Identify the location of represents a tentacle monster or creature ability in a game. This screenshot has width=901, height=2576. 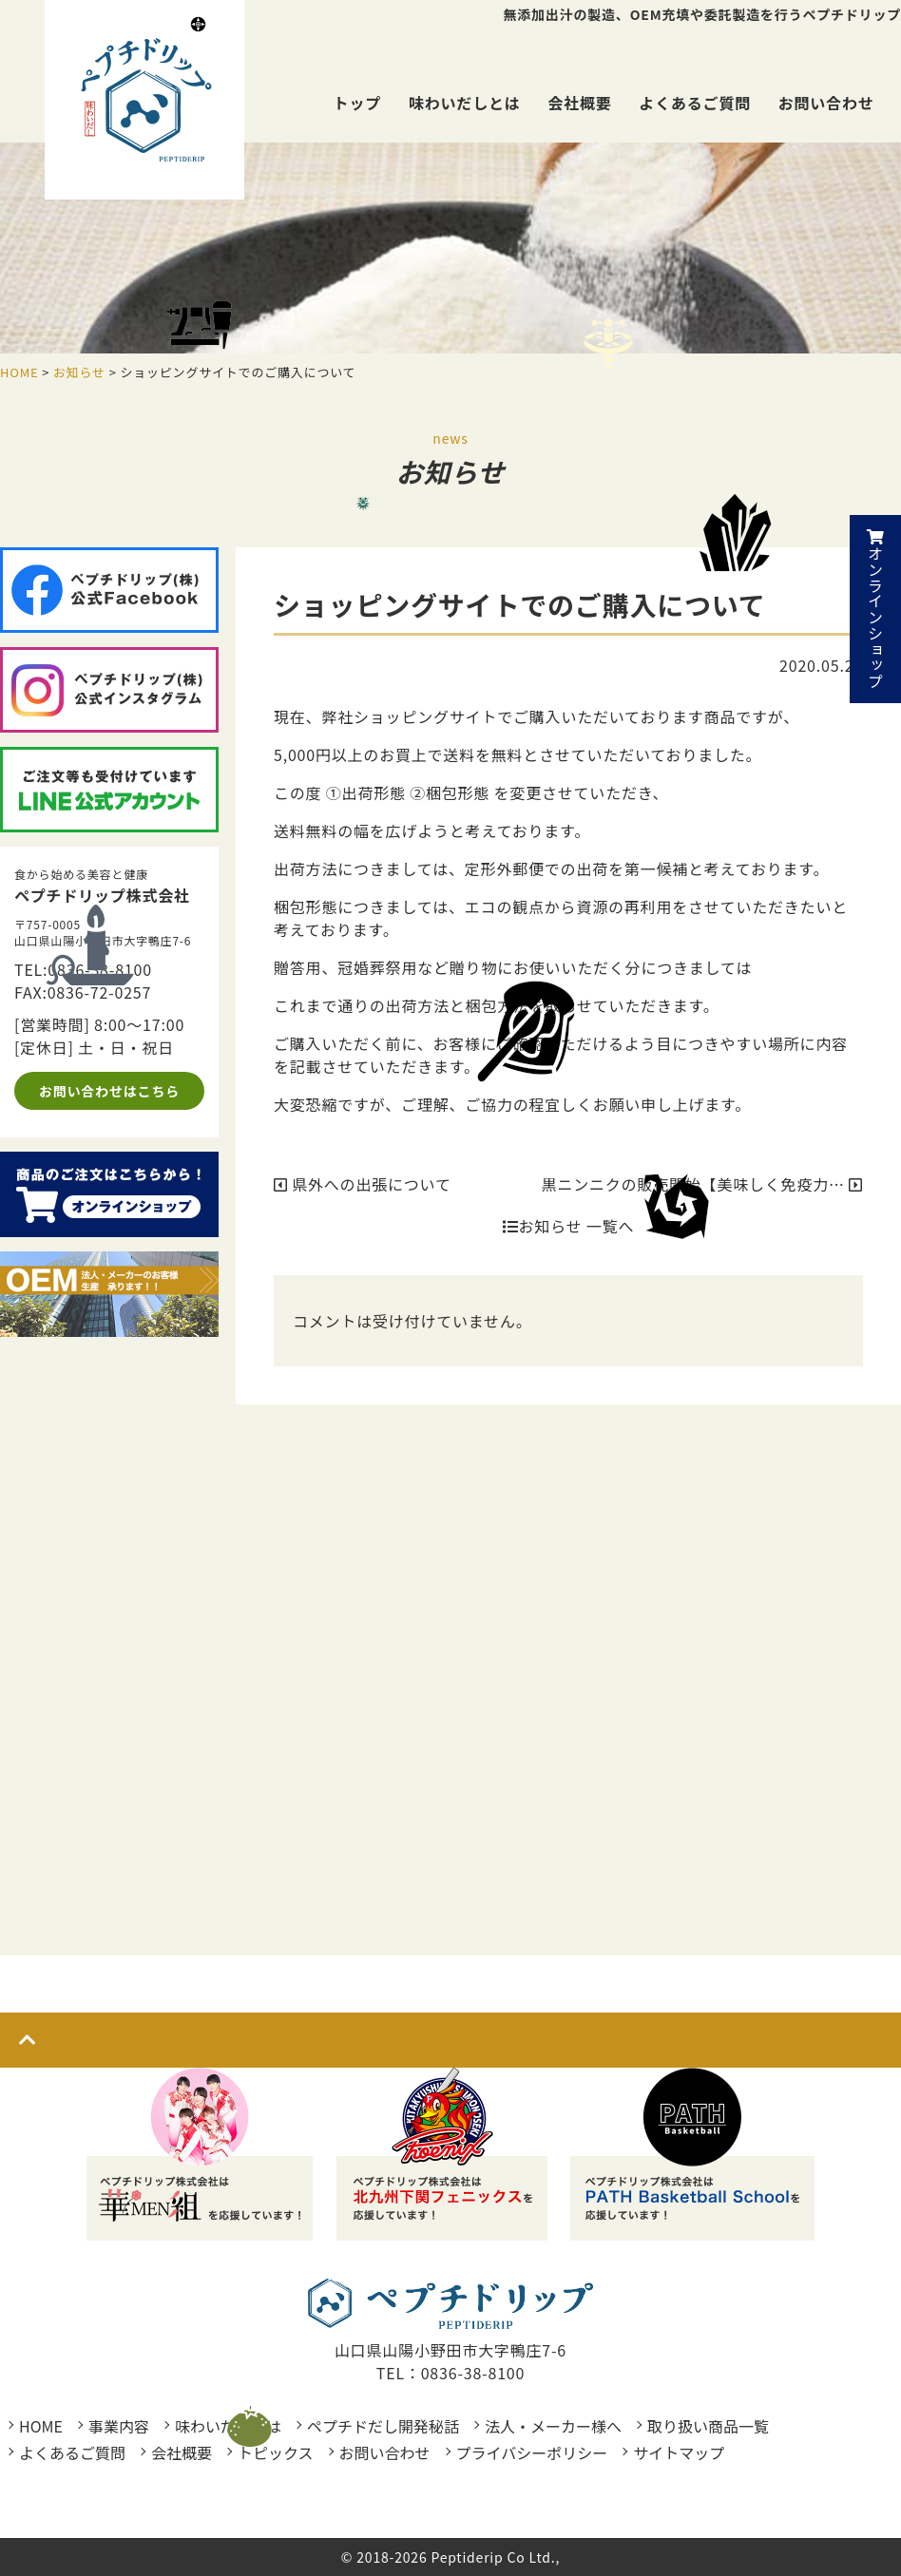
(677, 1207).